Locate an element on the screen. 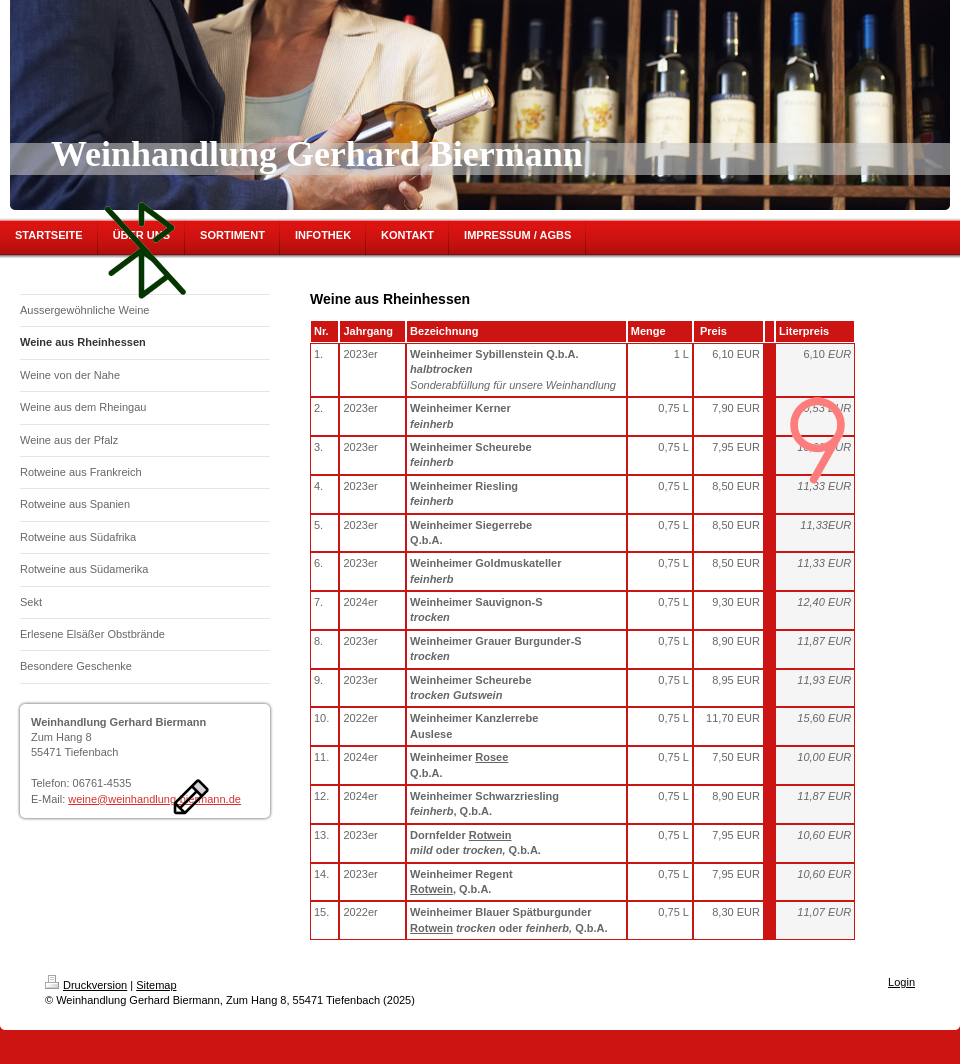 The width and height of the screenshot is (960, 1064). bluetooth is disabled or turned off is located at coordinates (141, 250).